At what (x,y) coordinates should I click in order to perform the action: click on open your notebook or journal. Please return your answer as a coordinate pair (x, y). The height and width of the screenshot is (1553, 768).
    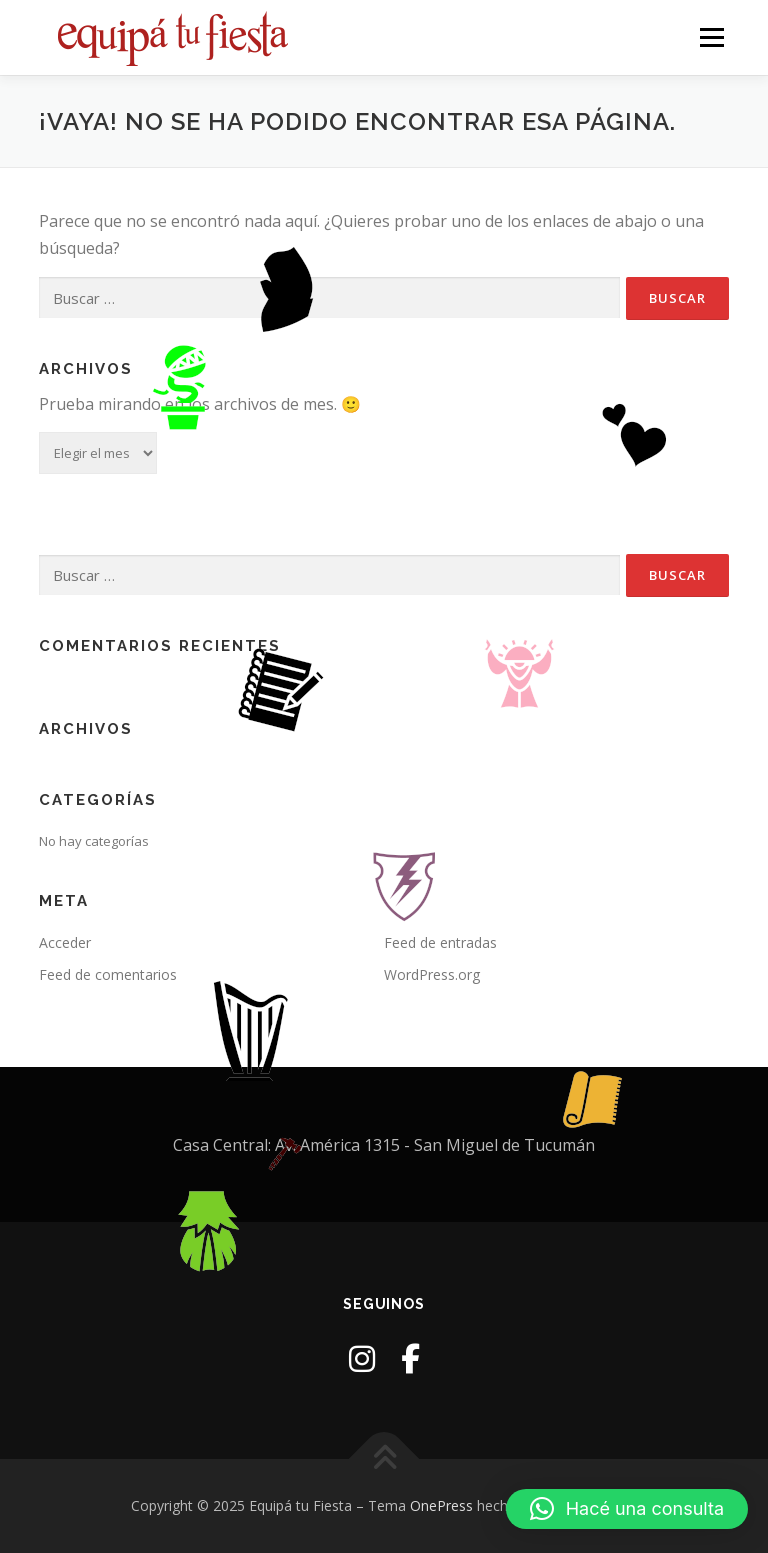
    Looking at the image, I should click on (281, 690).